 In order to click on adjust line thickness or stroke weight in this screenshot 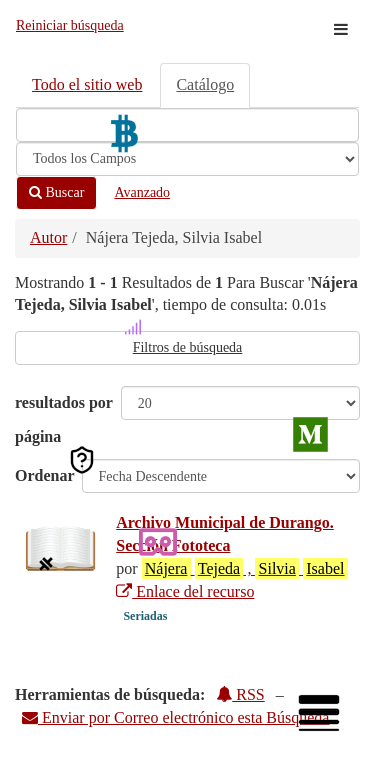, I will do `click(319, 713)`.